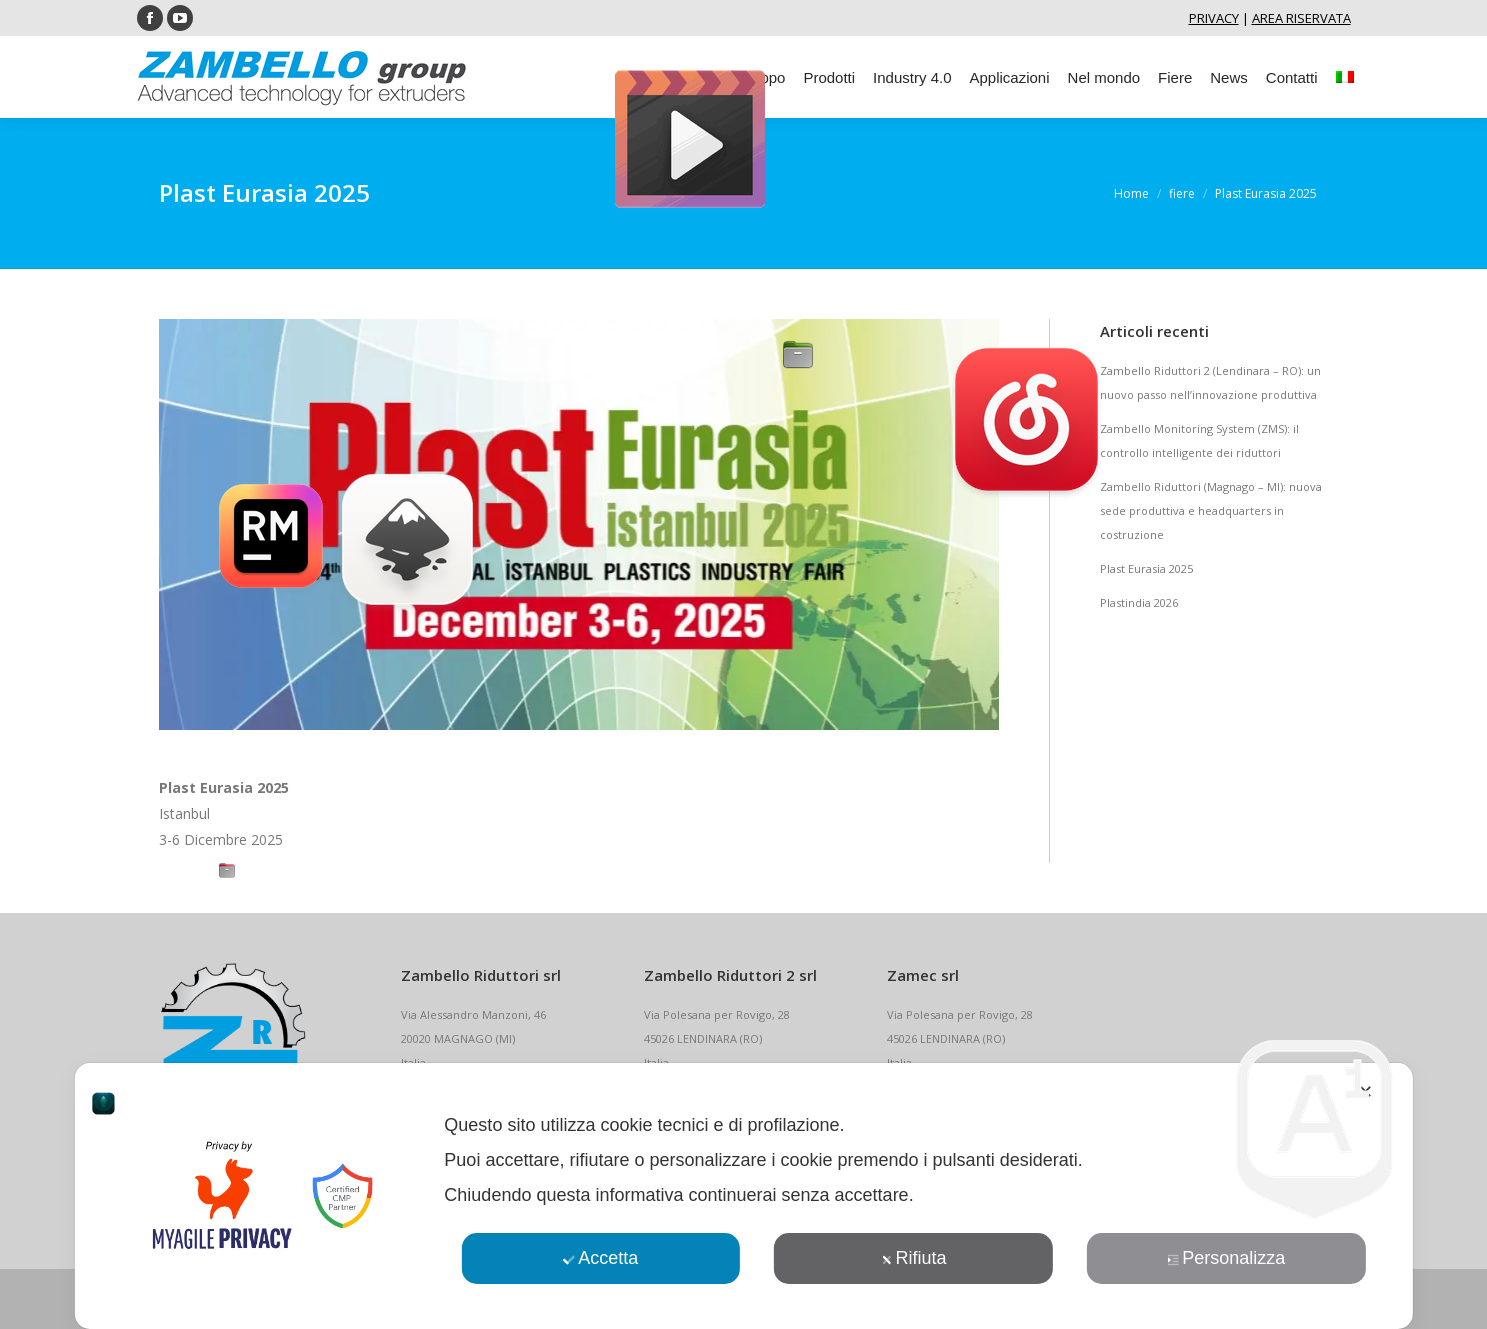 The height and width of the screenshot is (1329, 1487). Describe the element at coordinates (1314, 1129) in the screenshot. I see `indicates active keyboard input mode` at that location.